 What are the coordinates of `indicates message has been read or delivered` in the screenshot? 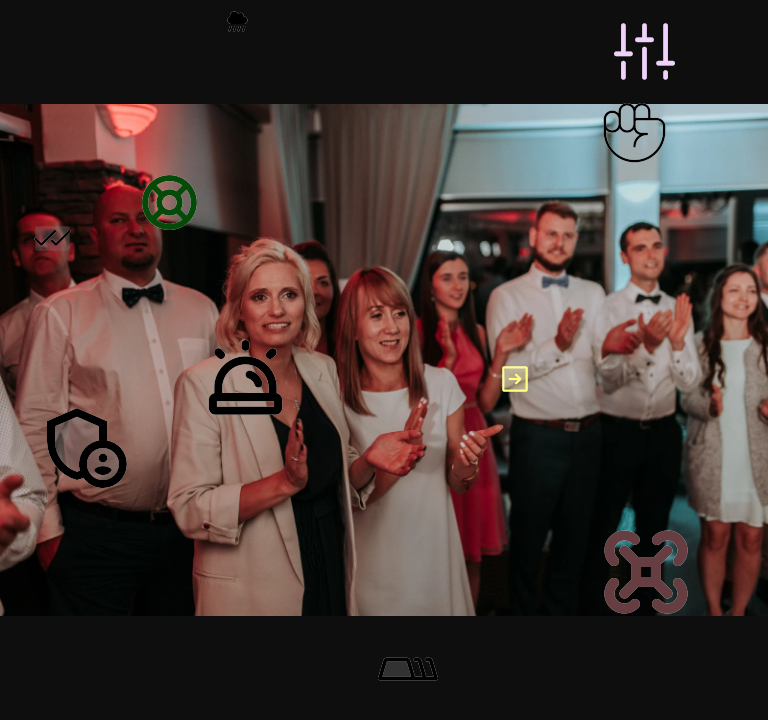 It's located at (52, 238).